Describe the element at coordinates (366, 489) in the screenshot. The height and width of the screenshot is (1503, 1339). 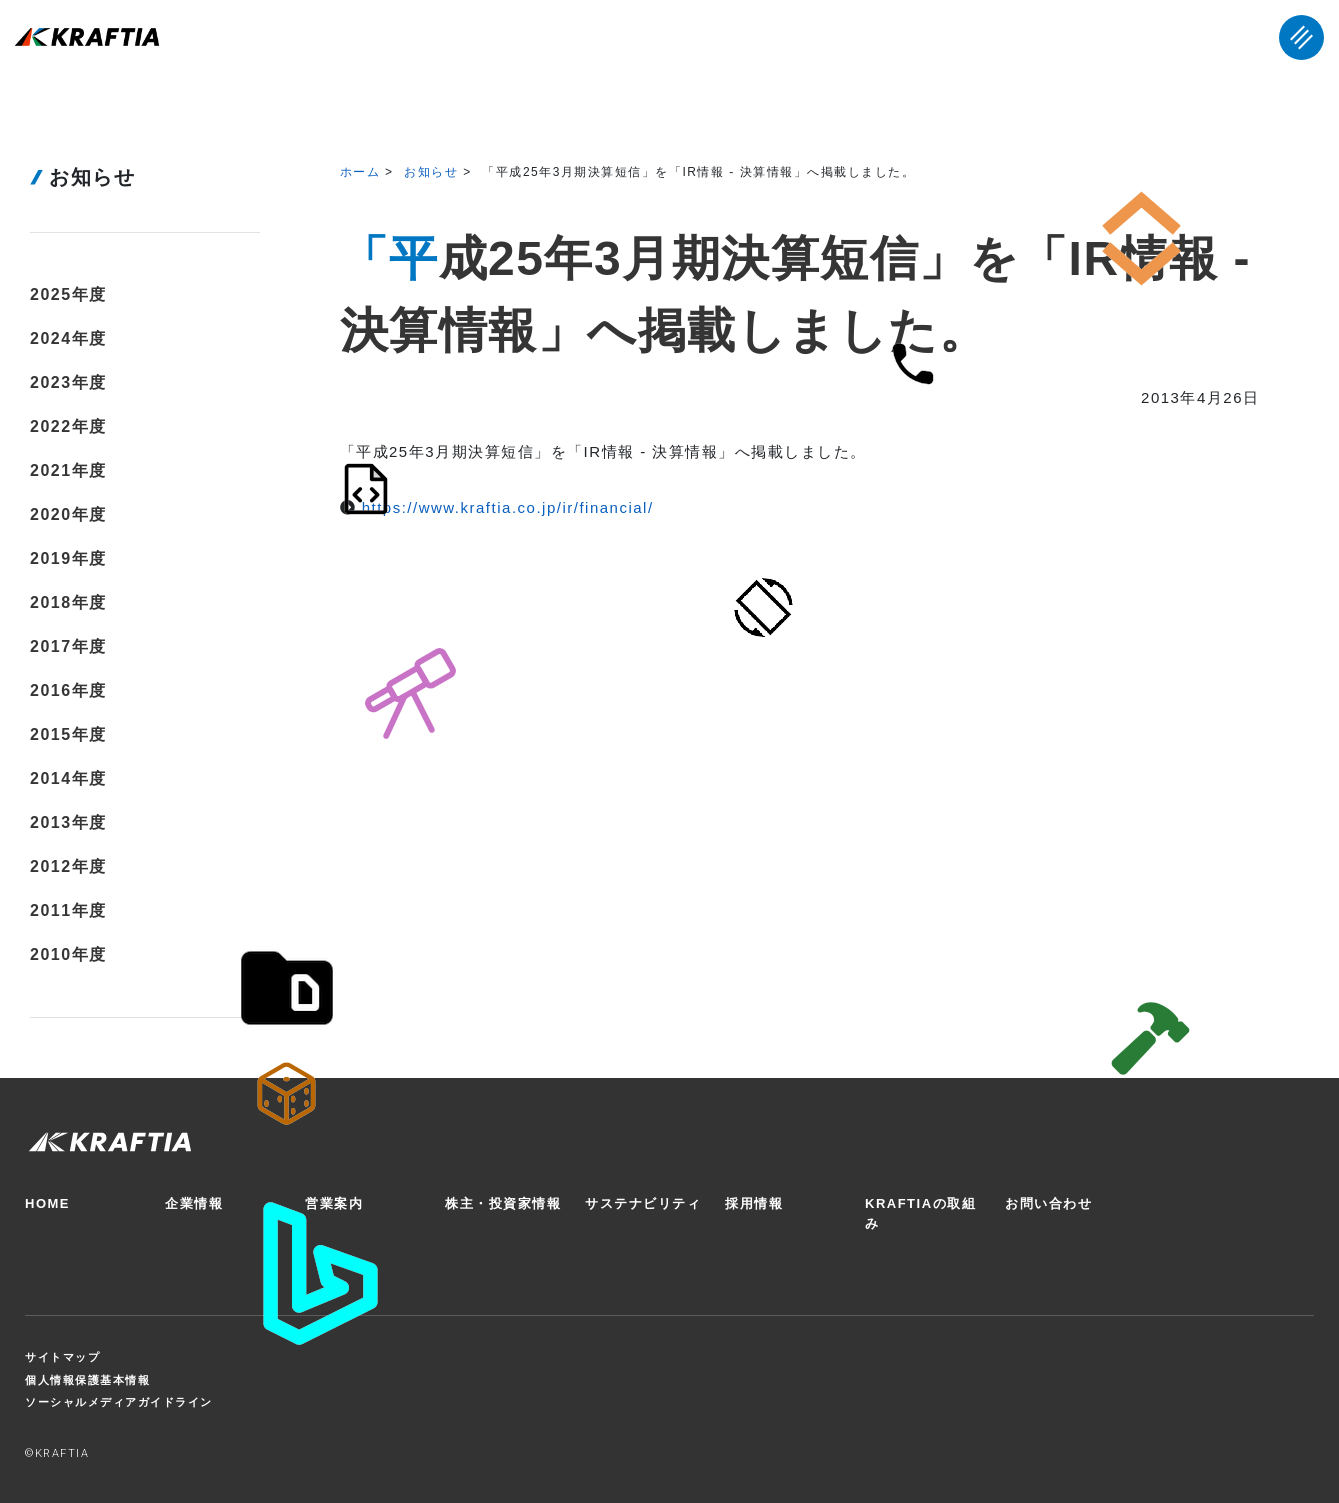
I see `view source code file` at that location.